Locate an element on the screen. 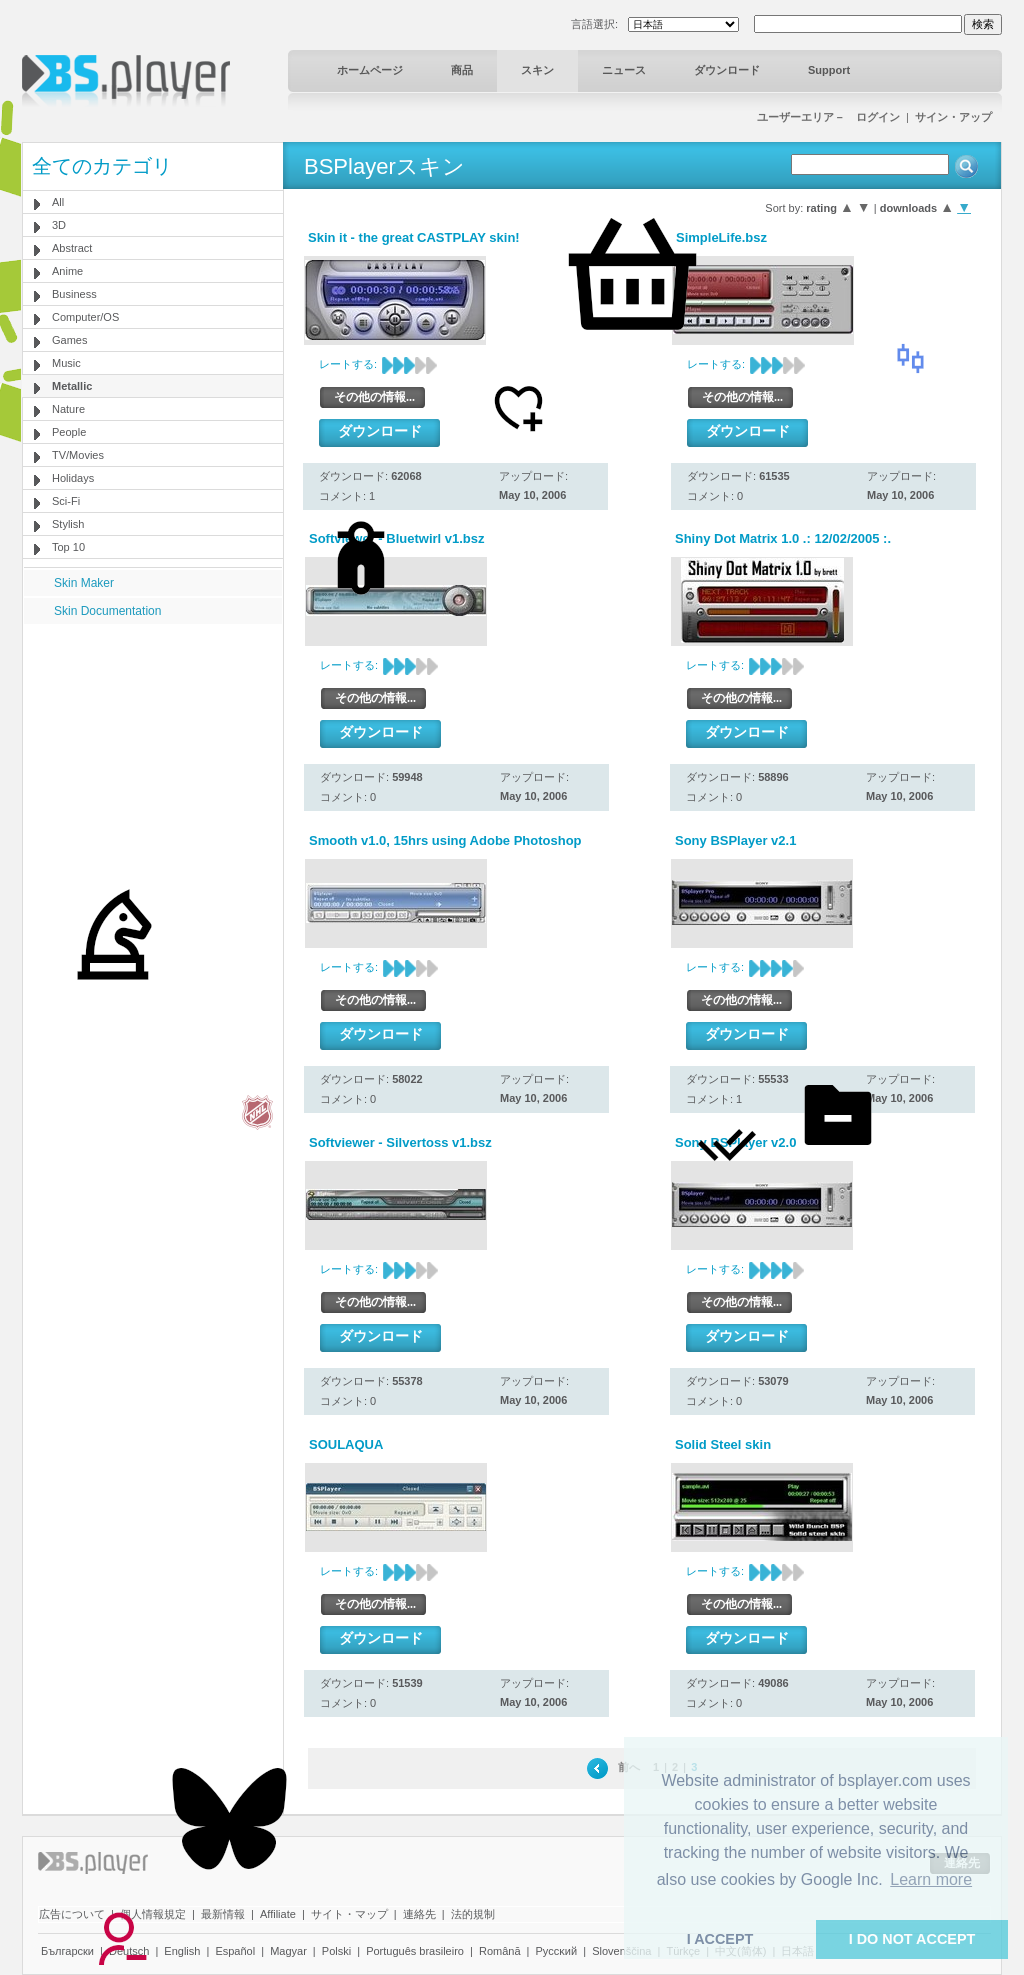 This screenshot has height=1975, width=1024. open the NHL app or website is located at coordinates (257, 1112).